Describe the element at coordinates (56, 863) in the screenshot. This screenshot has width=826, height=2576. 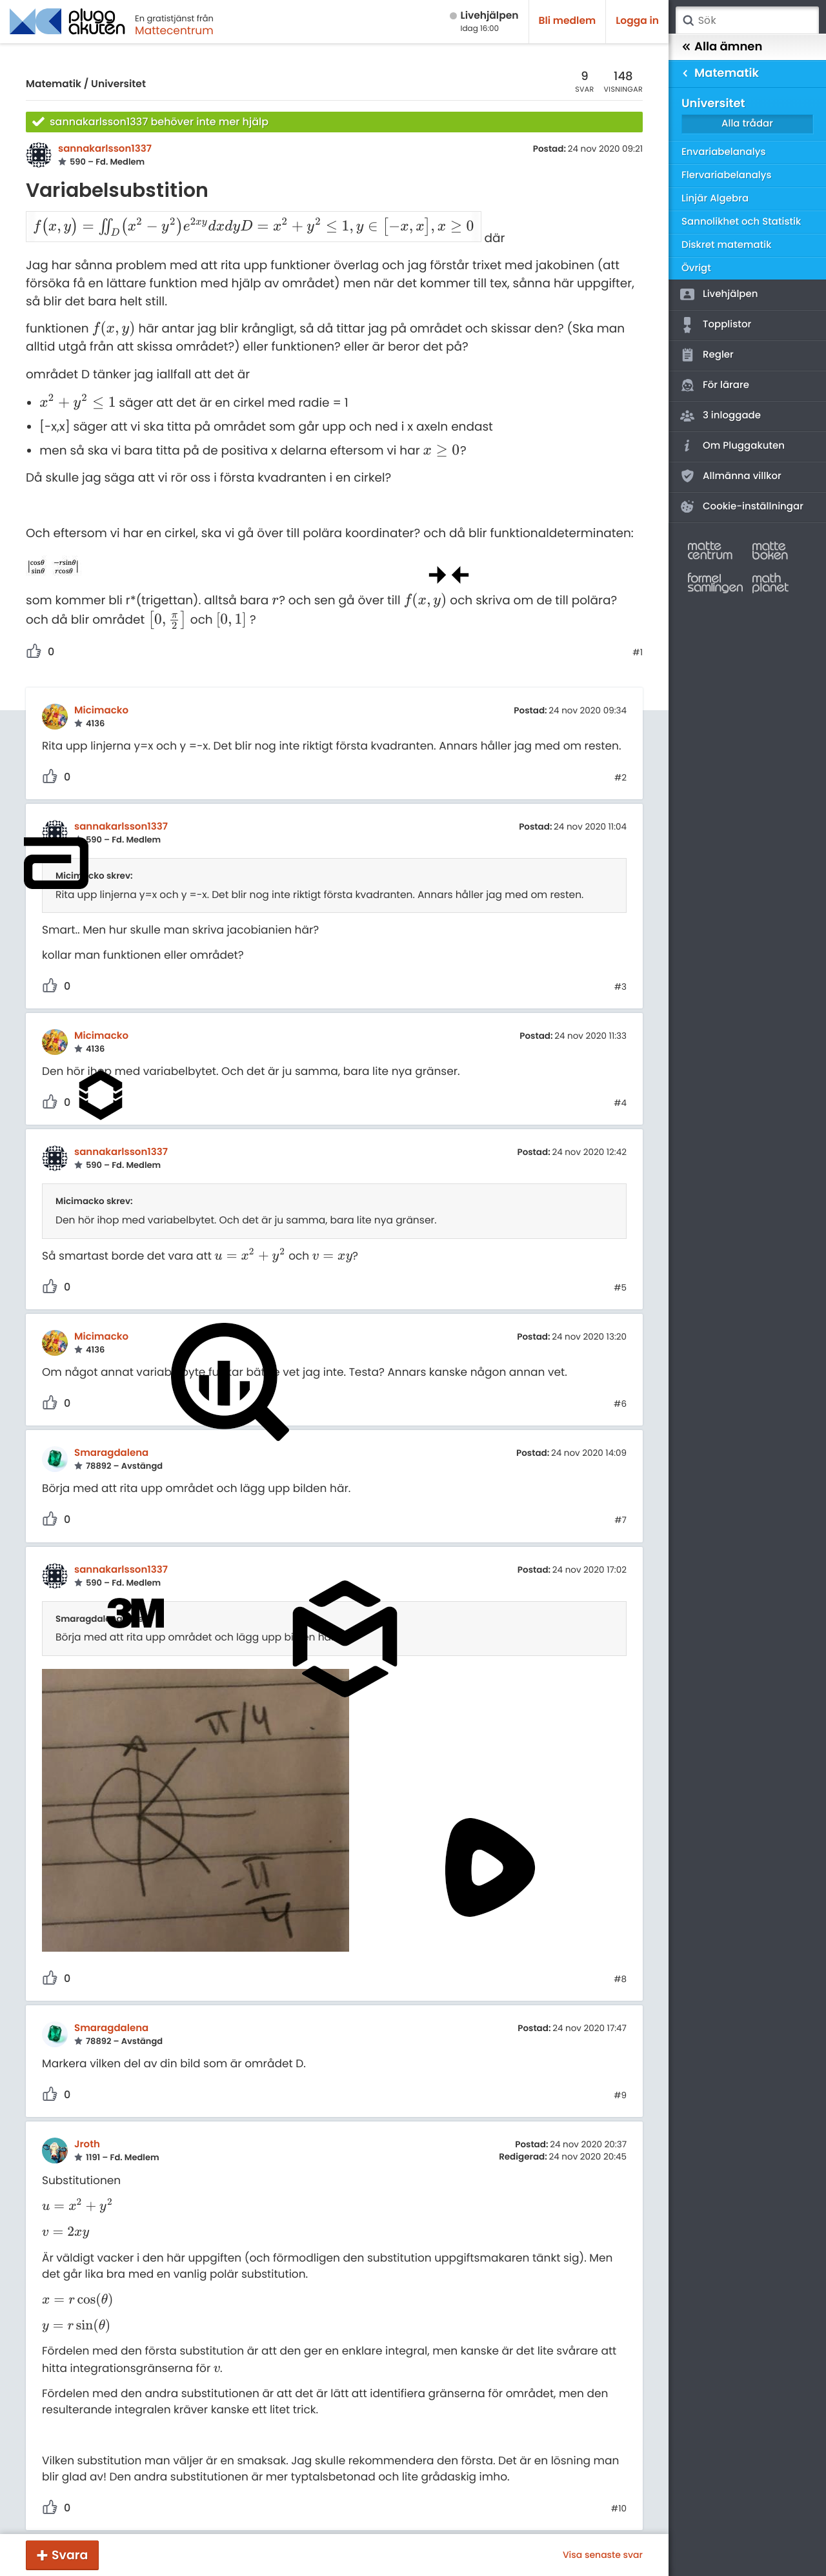
I see `abbott company logo` at that location.